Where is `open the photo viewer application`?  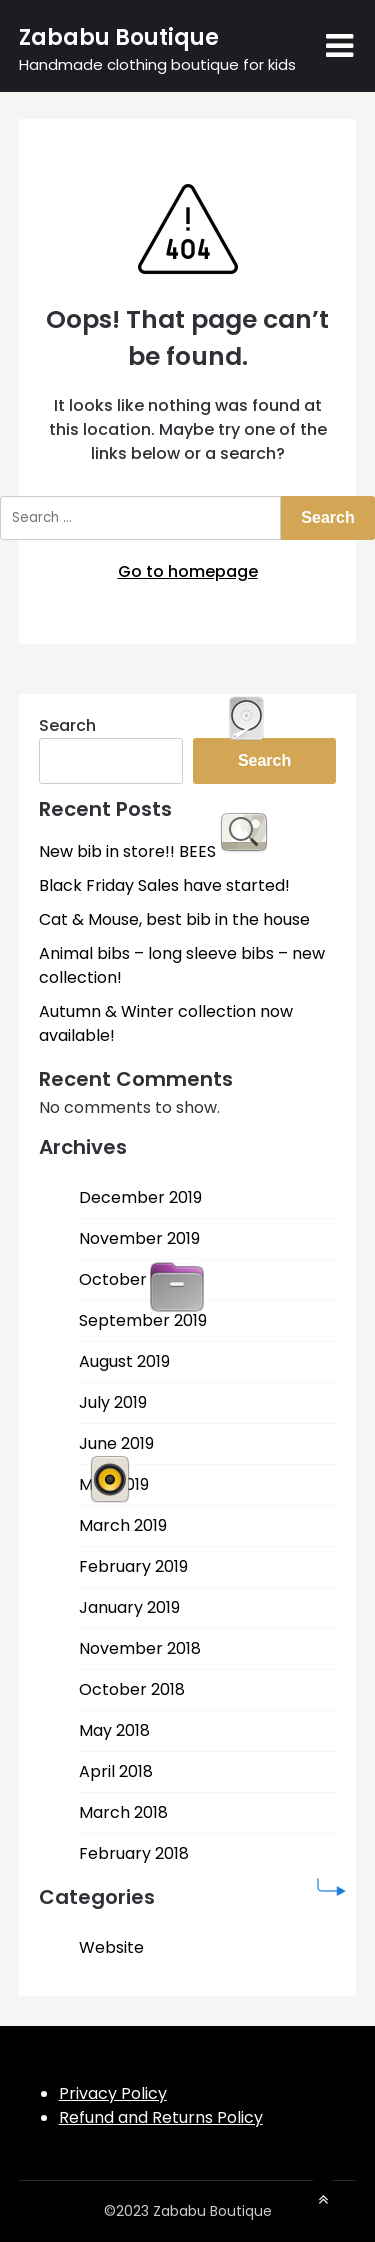
open the photo viewer application is located at coordinates (244, 832).